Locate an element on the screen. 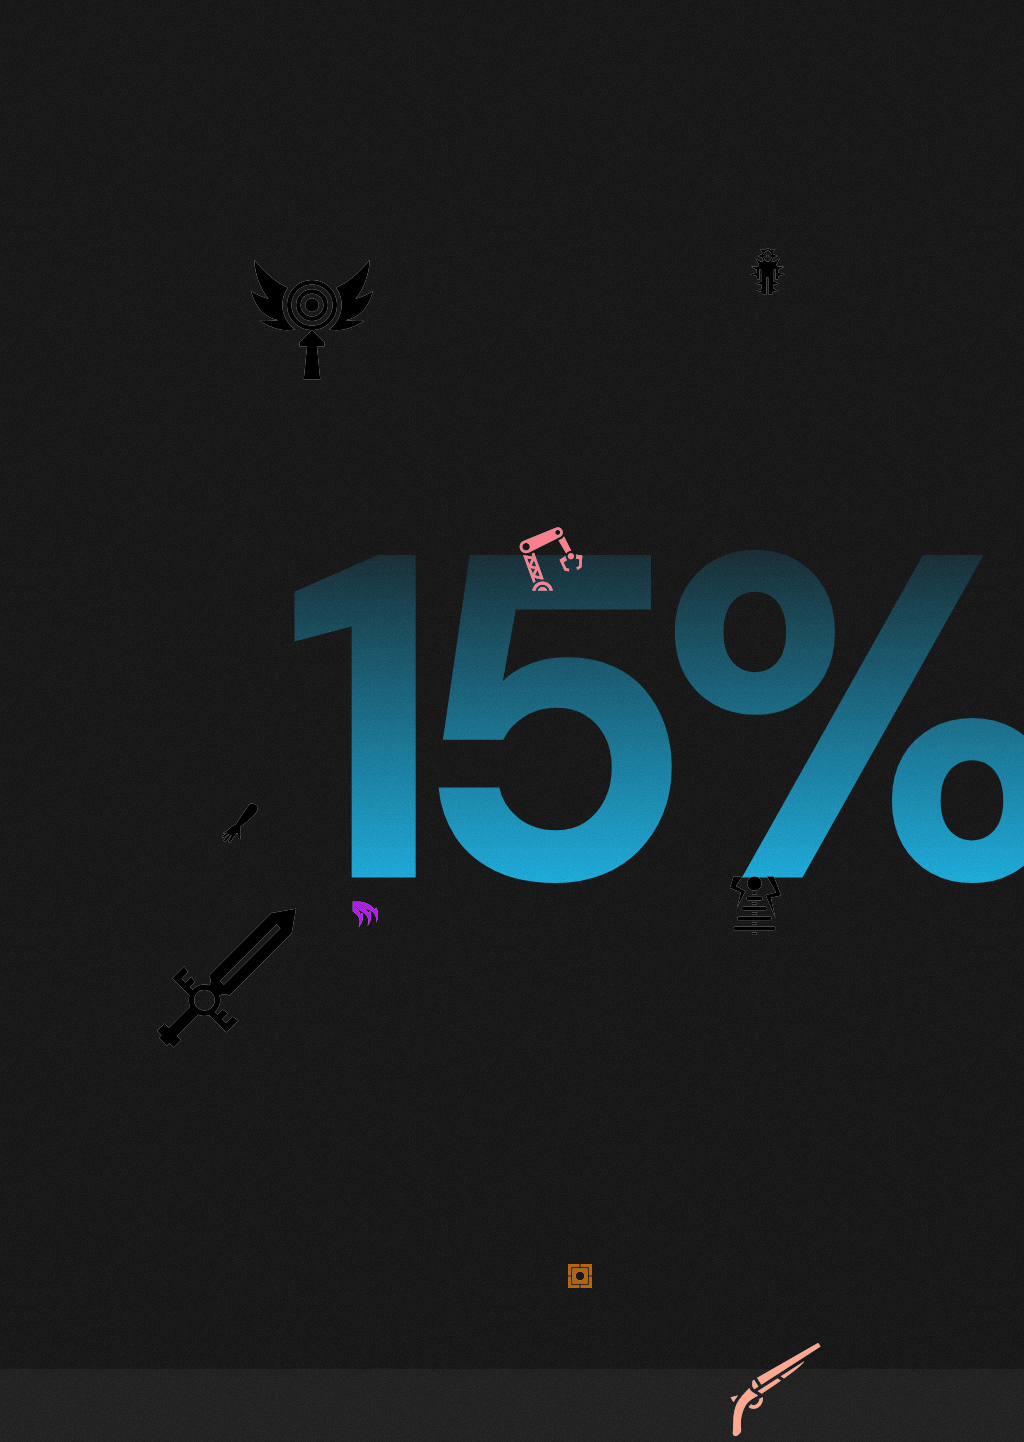 This screenshot has width=1024, height=1442. focus or target selection tool is located at coordinates (580, 1276).